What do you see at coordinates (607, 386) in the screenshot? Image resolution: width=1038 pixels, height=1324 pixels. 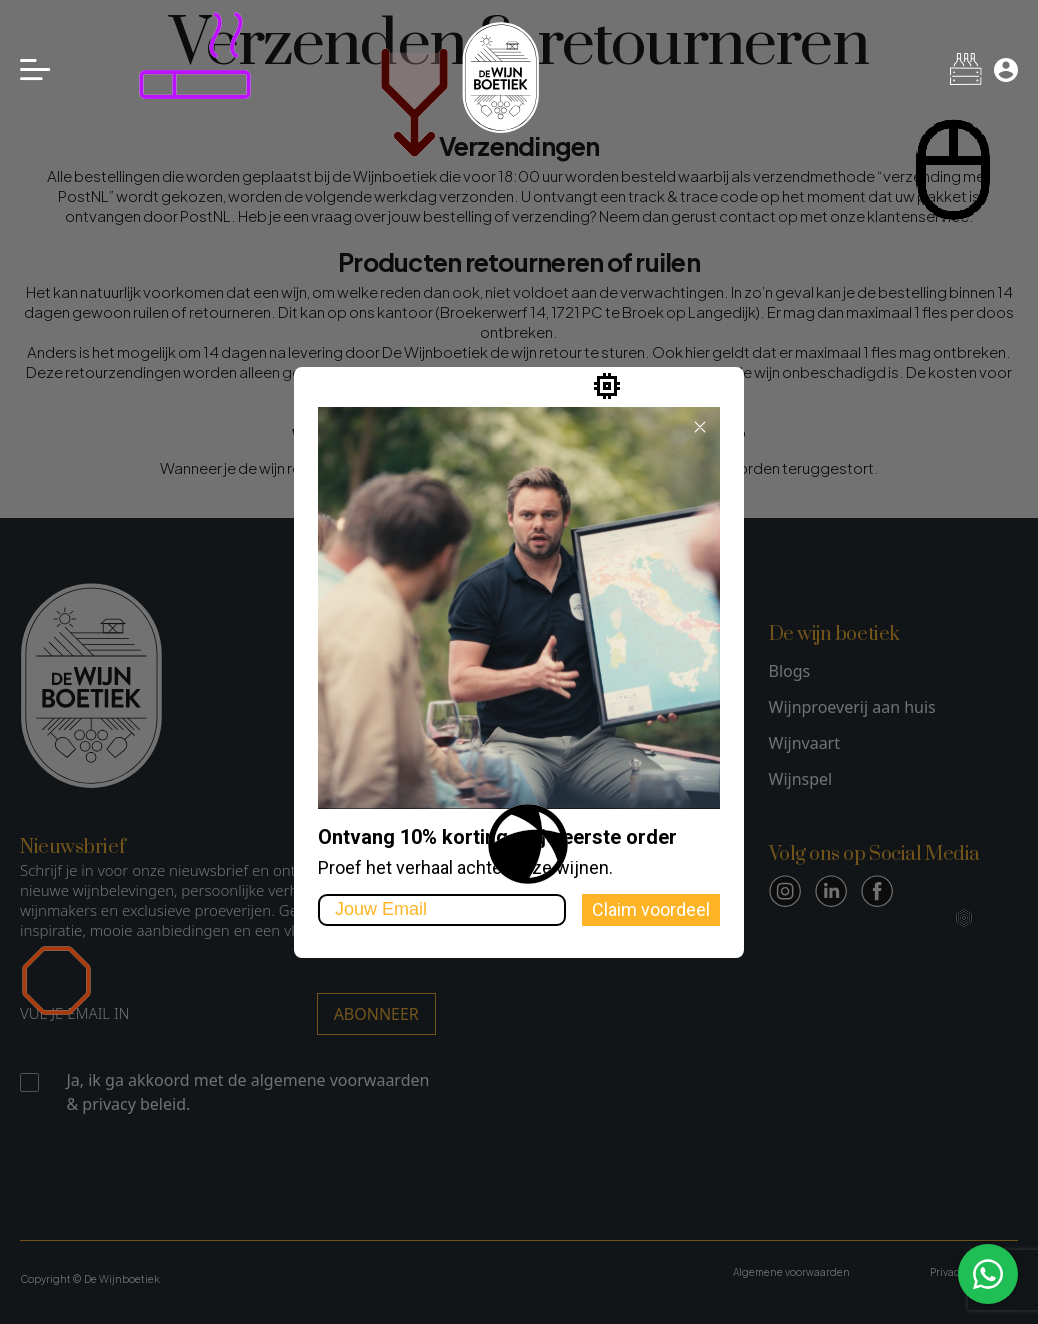 I see `view device memory or RAM usage` at bounding box center [607, 386].